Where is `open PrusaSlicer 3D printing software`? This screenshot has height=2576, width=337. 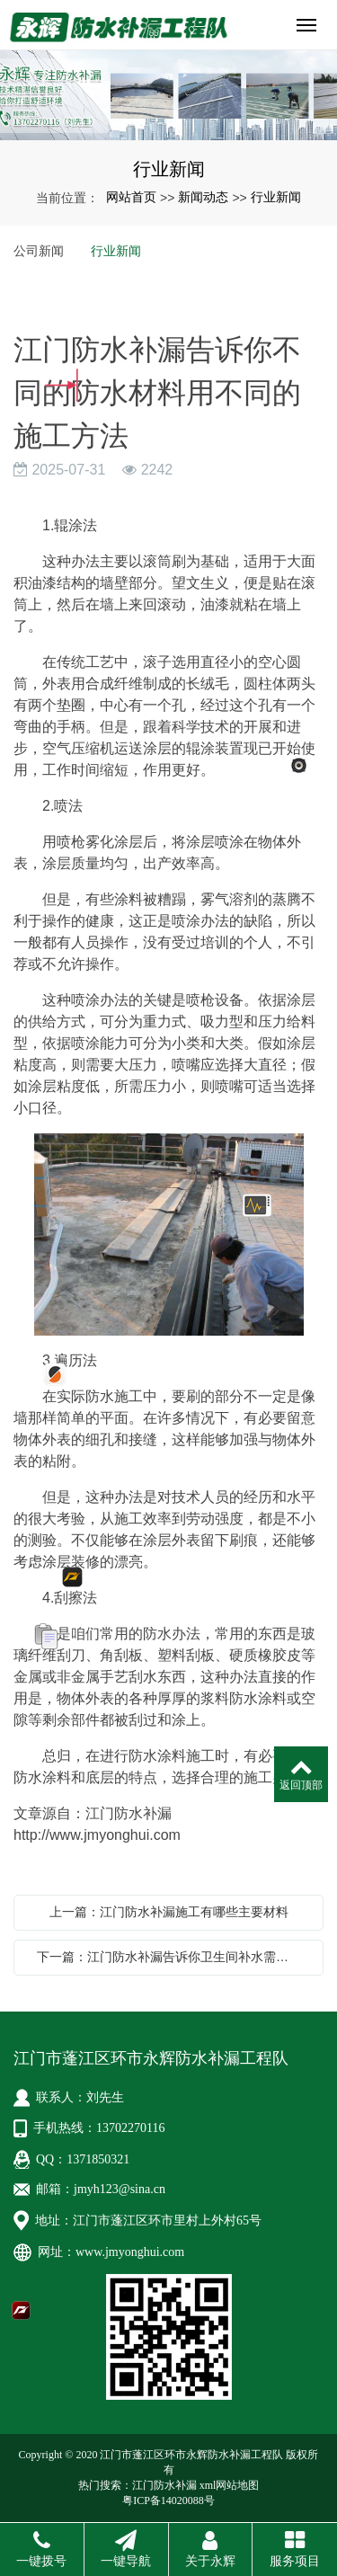
open PrusaSlicer 3D printing software is located at coordinates (55, 1374).